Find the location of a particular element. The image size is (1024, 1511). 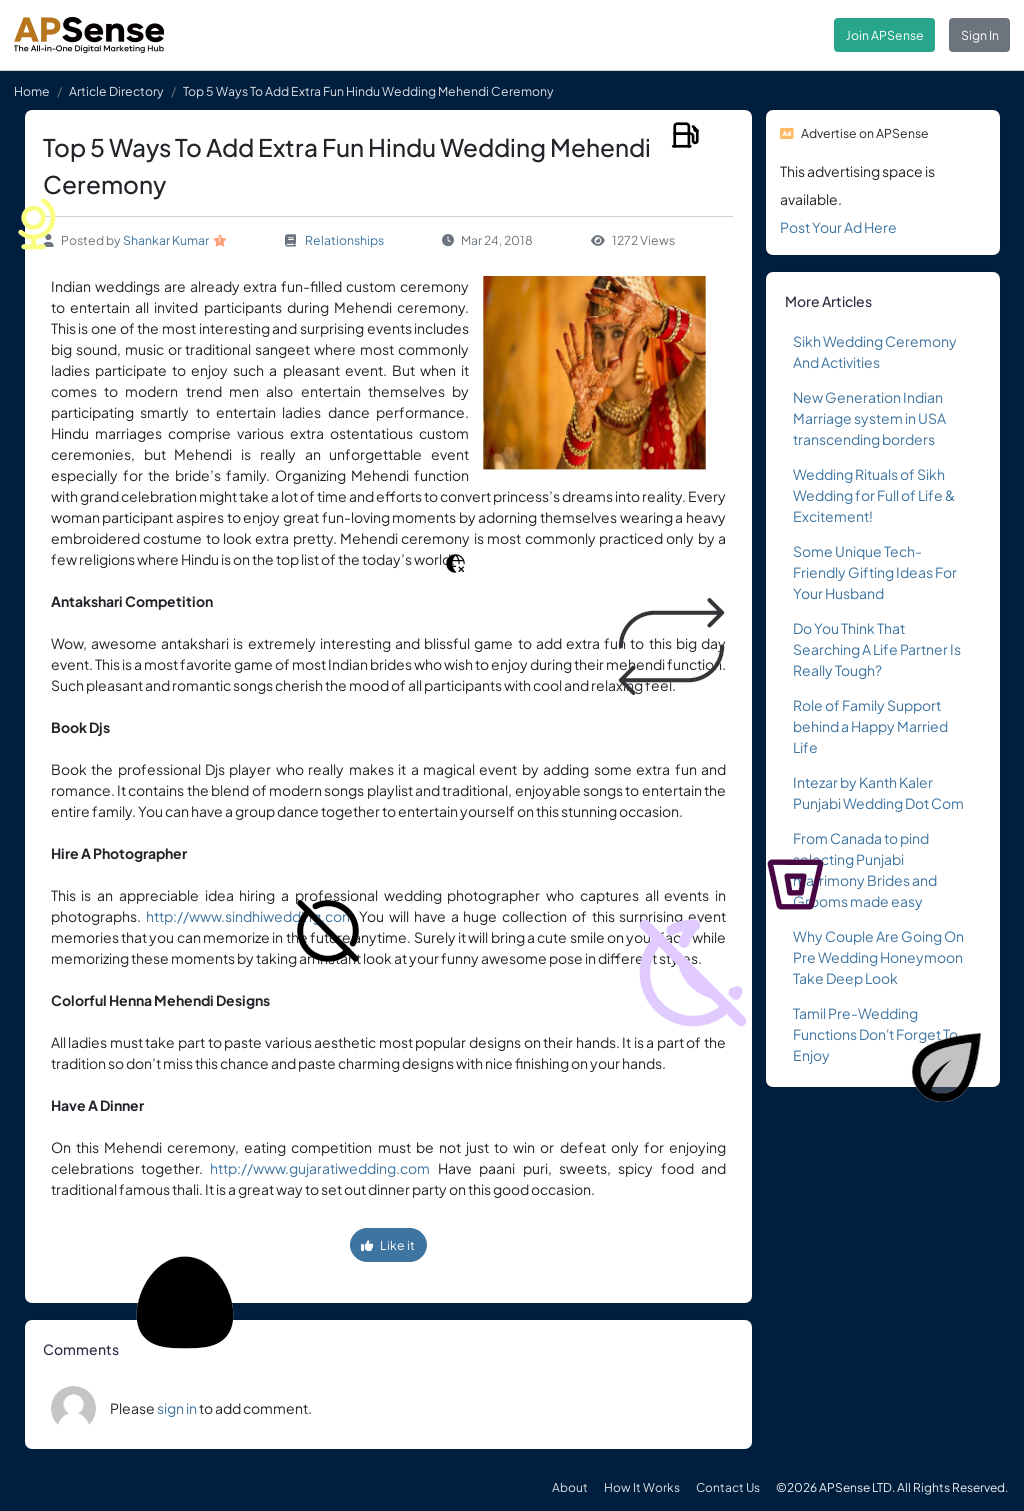

access global or international settings is located at coordinates (36, 225).